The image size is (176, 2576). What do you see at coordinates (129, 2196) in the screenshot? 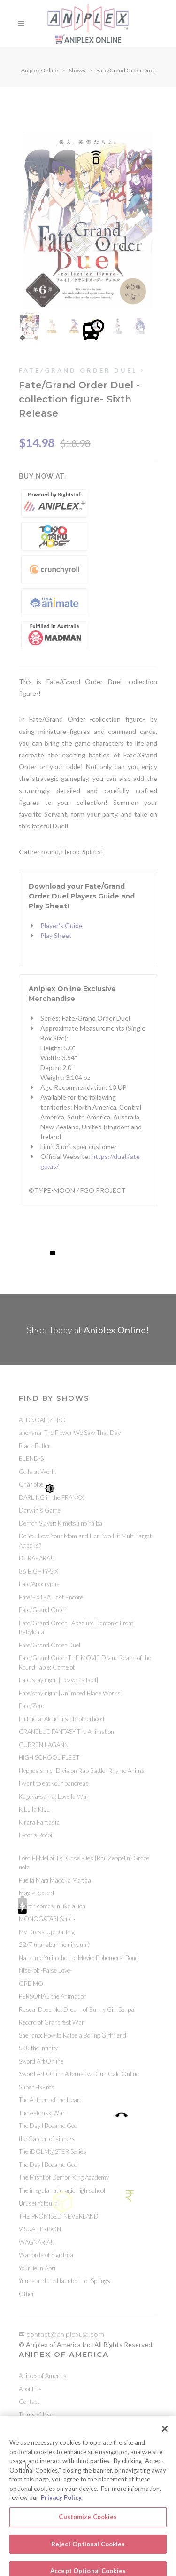
I see `view prices in Indian rupees` at bounding box center [129, 2196].